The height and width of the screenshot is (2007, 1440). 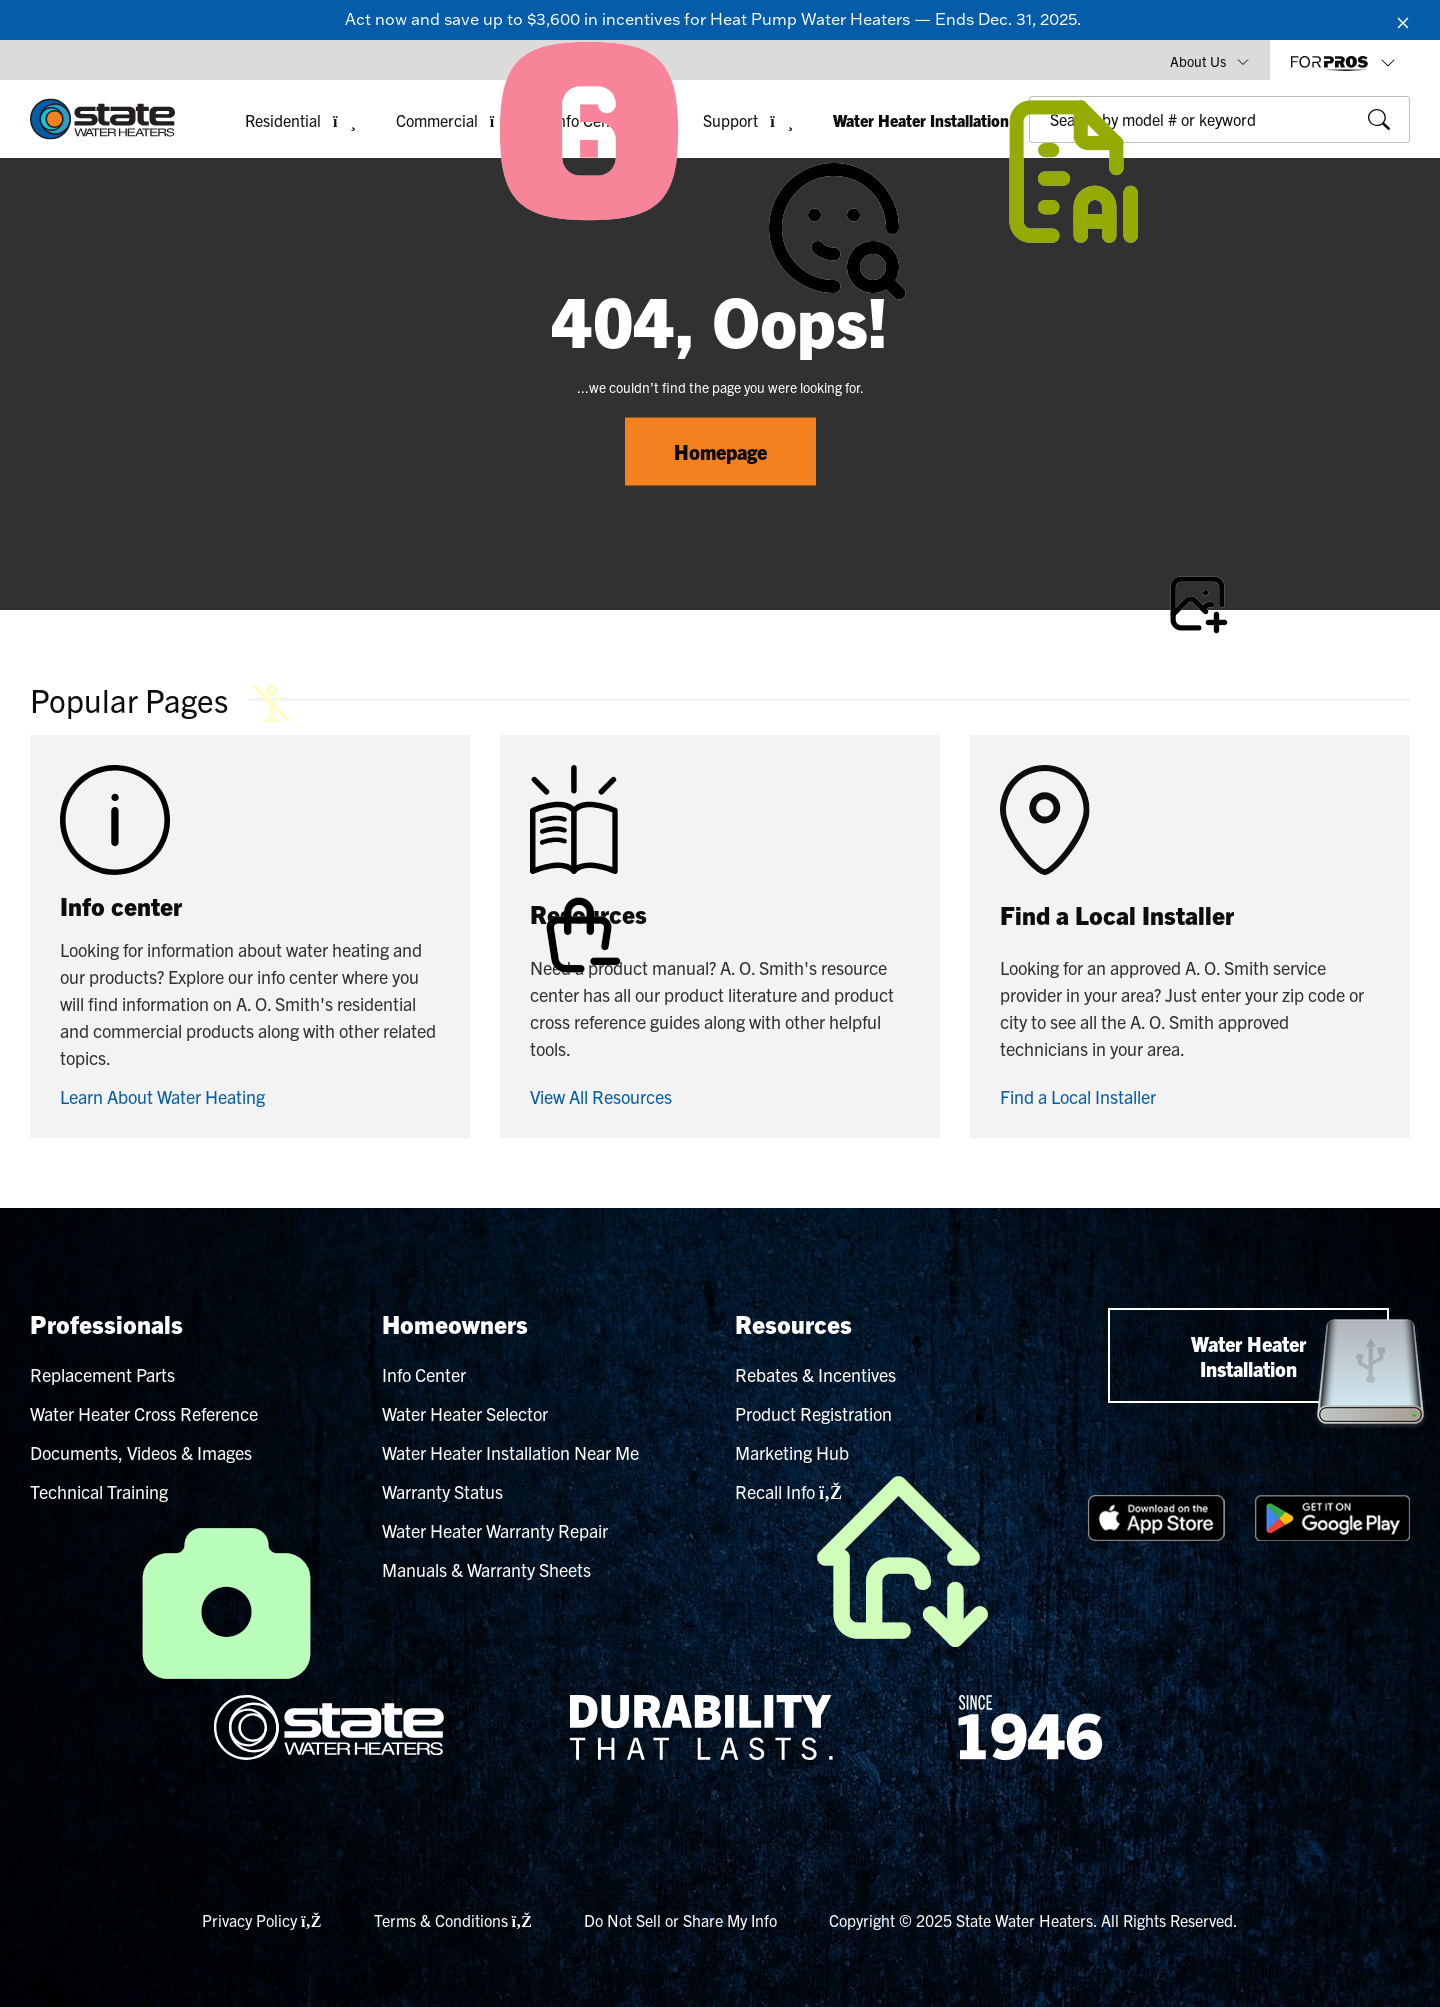 I want to click on take a photo, so click(x=226, y=1603).